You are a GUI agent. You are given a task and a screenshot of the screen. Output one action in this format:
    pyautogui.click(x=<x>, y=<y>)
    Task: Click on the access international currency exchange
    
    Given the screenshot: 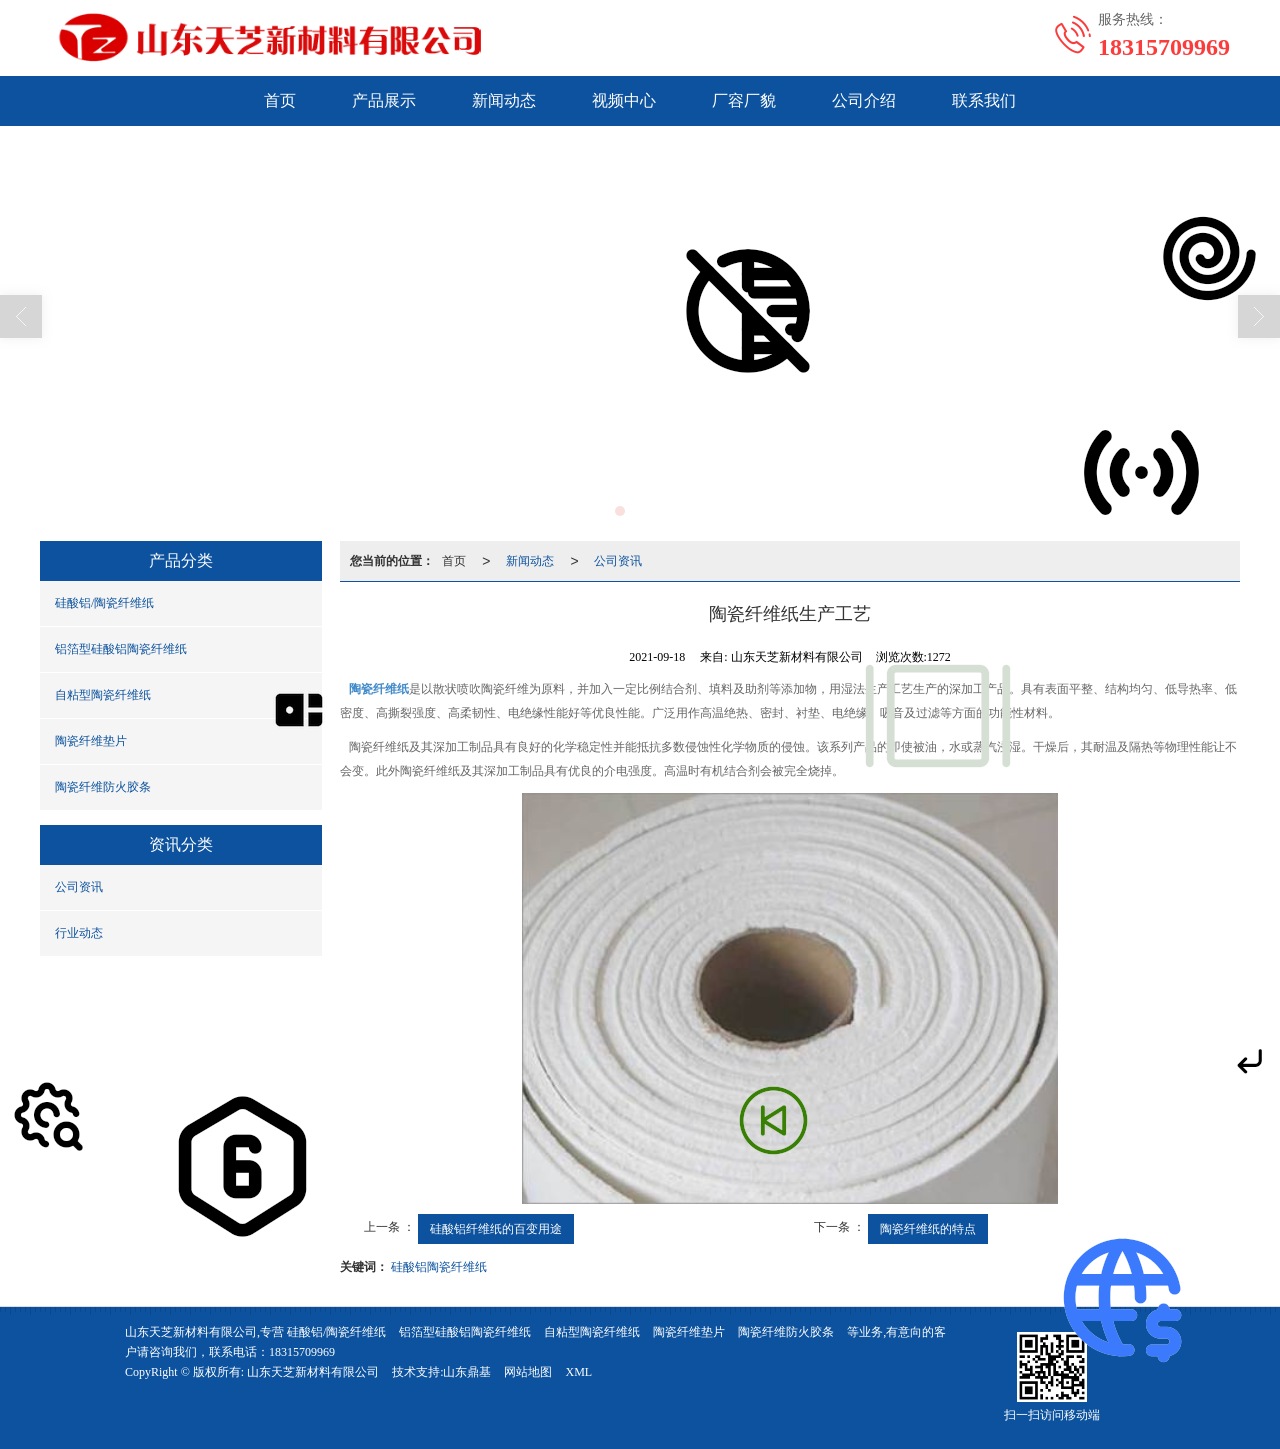 What is the action you would take?
    pyautogui.click(x=1122, y=1297)
    